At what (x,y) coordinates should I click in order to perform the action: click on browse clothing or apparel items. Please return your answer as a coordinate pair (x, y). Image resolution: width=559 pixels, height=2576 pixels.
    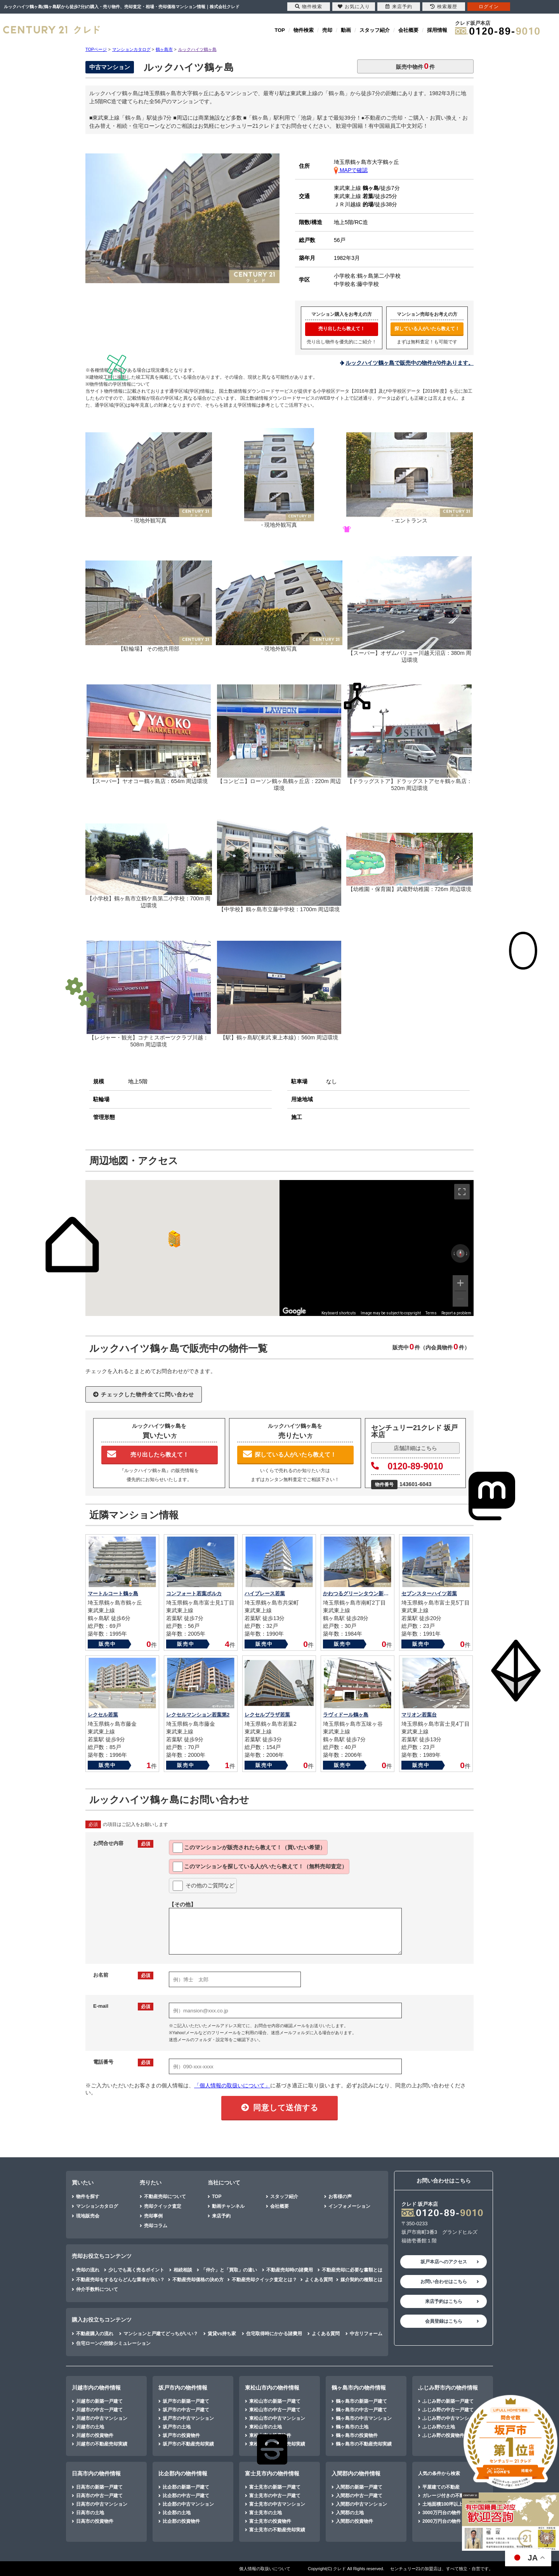
    Looking at the image, I should click on (347, 529).